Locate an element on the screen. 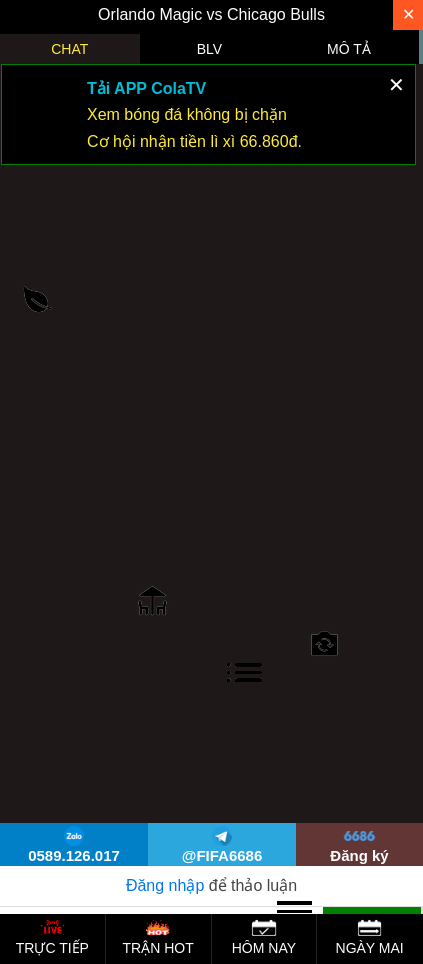  switch between front and rear camera is located at coordinates (324, 643).